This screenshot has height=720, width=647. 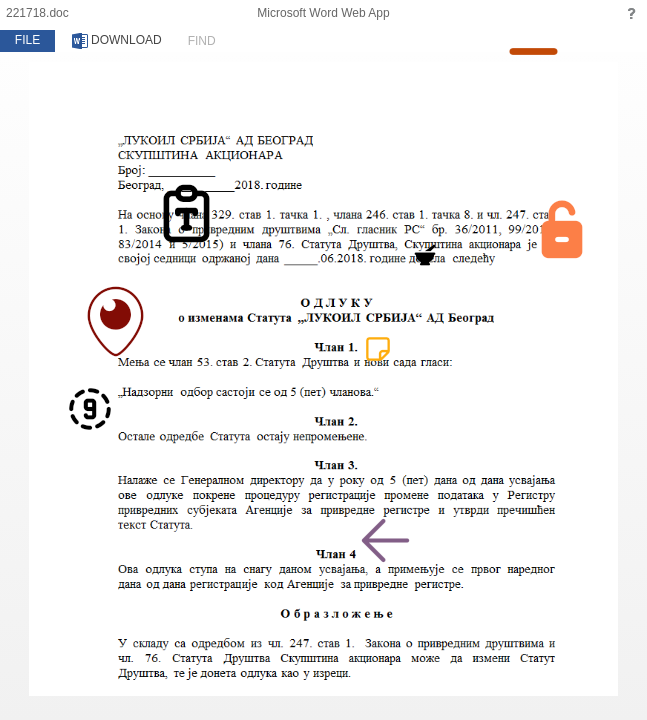 I want to click on unlock a secured item or feature, so click(x=562, y=231).